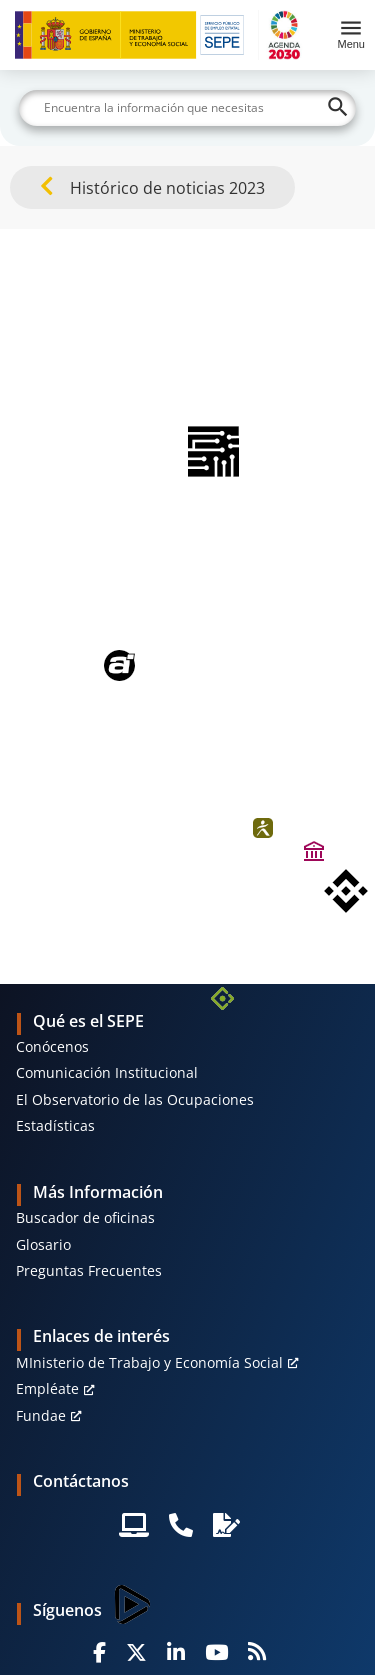  Describe the element at coordinates (222, 998) in the screenshot. I see `navigate to Ant Design documentation or resources` at that location.